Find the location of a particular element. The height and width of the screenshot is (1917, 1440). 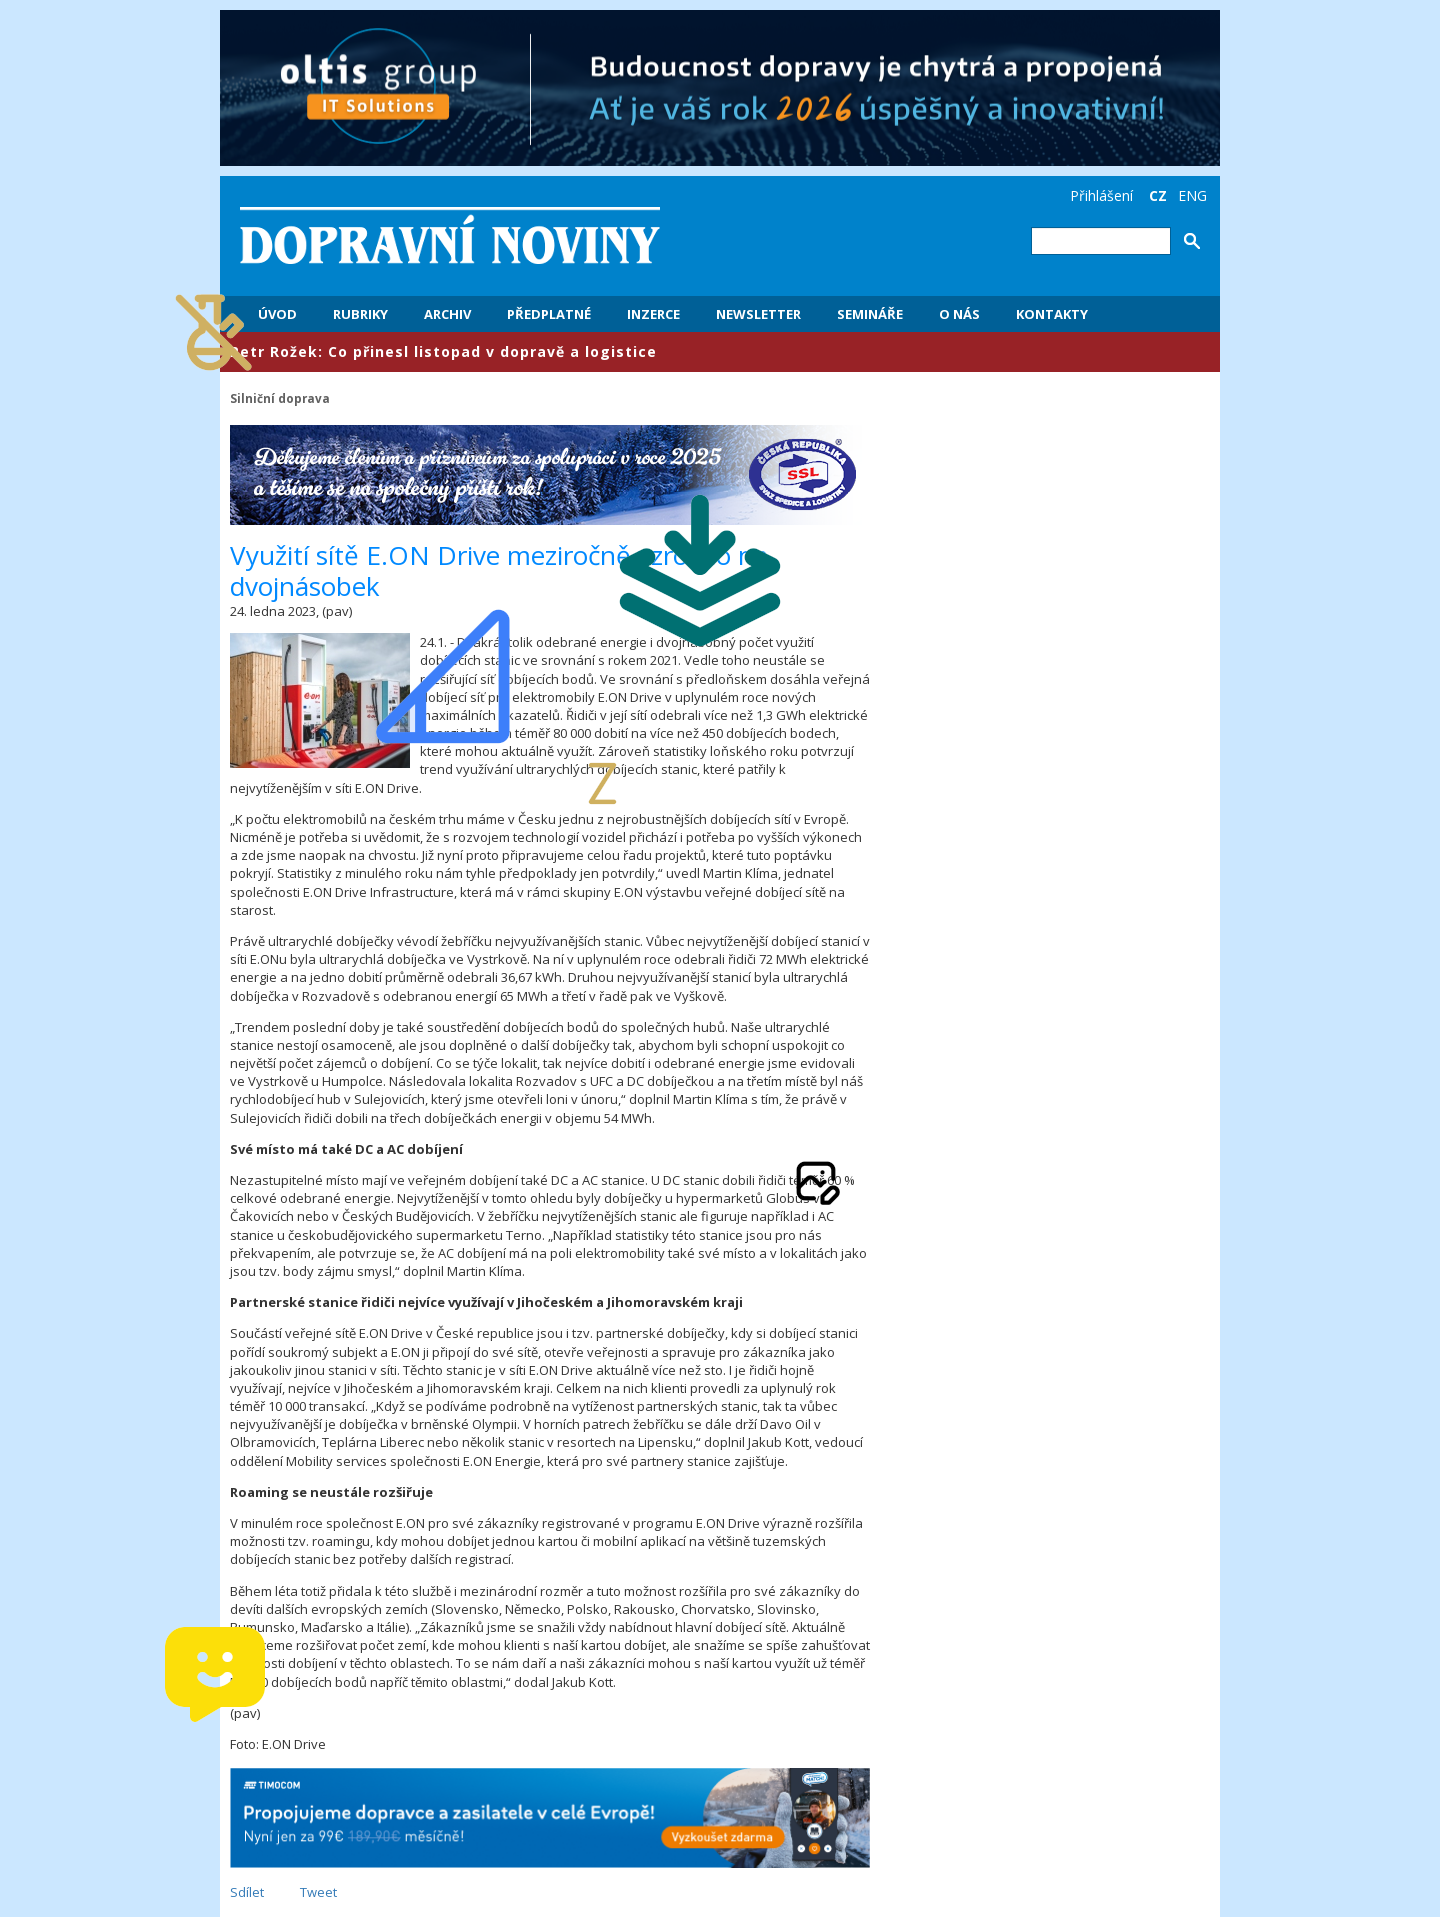

add item to stack is located at coordinates (700, 575).